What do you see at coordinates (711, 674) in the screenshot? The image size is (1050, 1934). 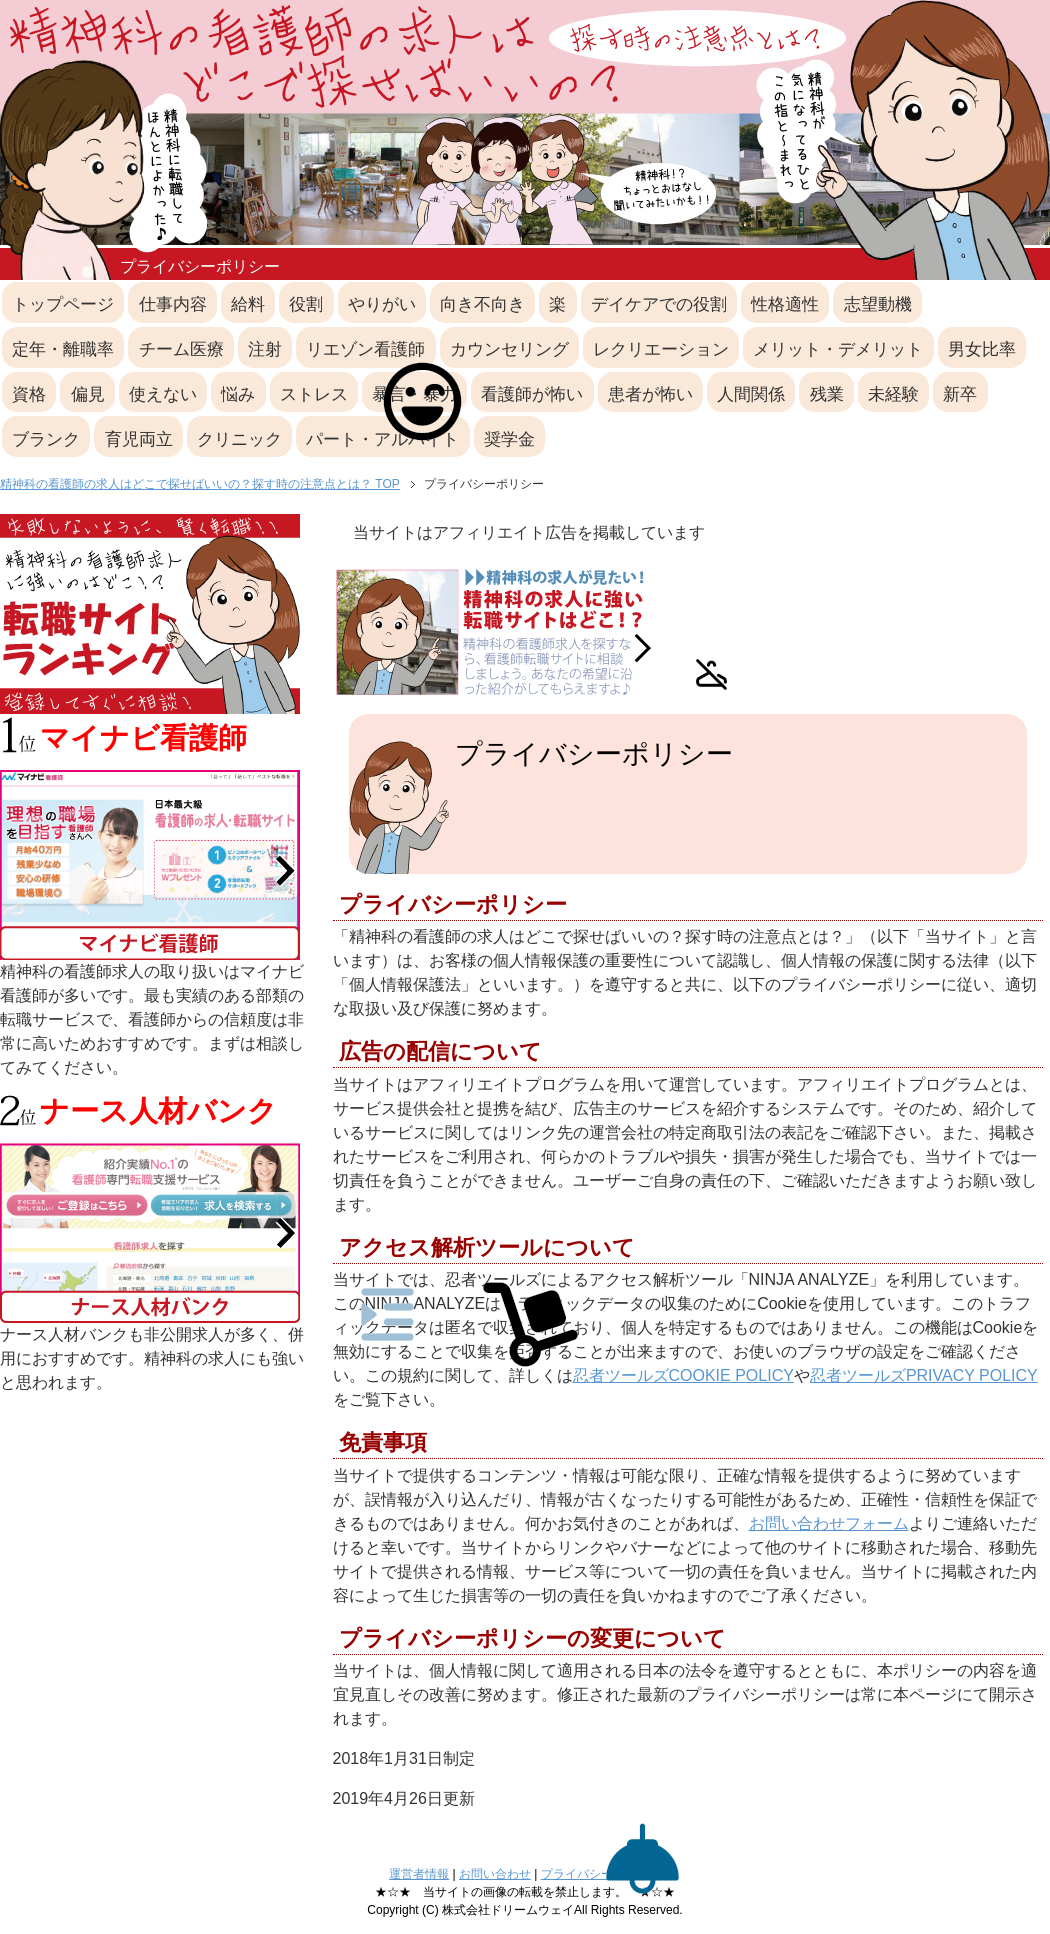 I see `wardrobe or closet feature disabled` at bounding box center [711, 674].